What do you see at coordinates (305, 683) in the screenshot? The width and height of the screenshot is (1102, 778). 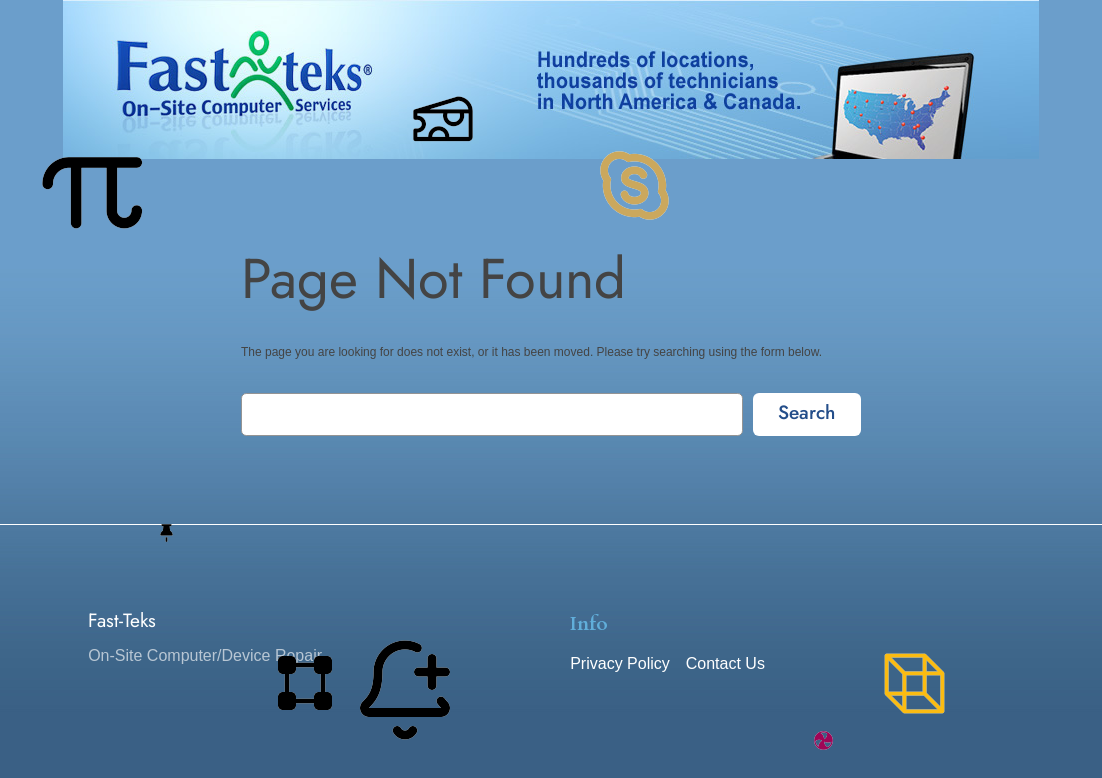 I see `select or resize an object` at bounding box center [305, 683].